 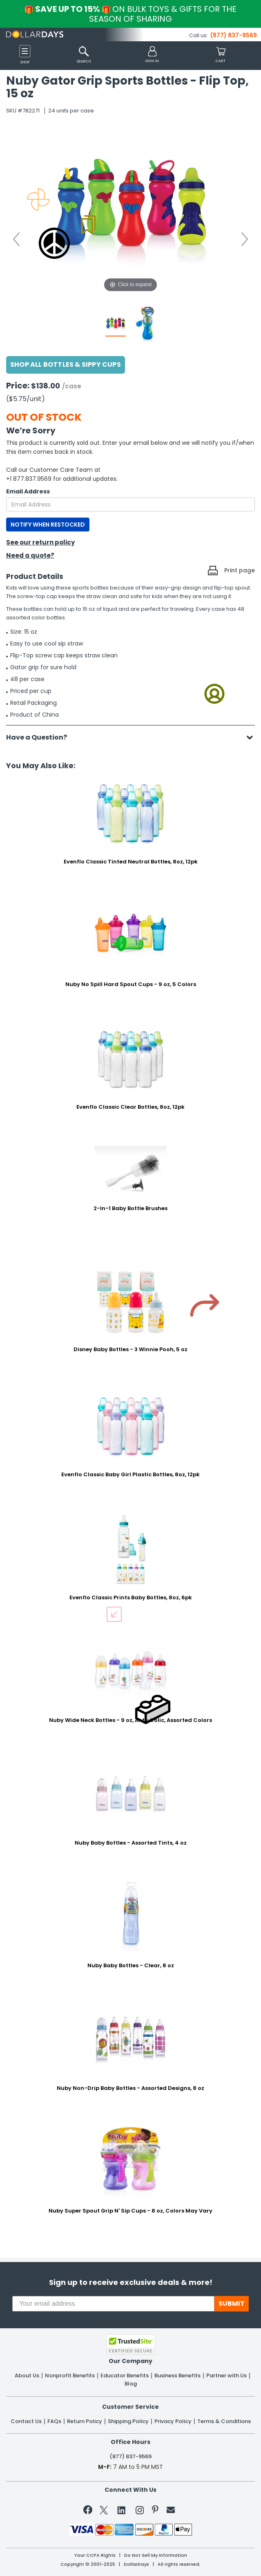 I want to click on view saved bookmarks, so click(x=88, y=224).